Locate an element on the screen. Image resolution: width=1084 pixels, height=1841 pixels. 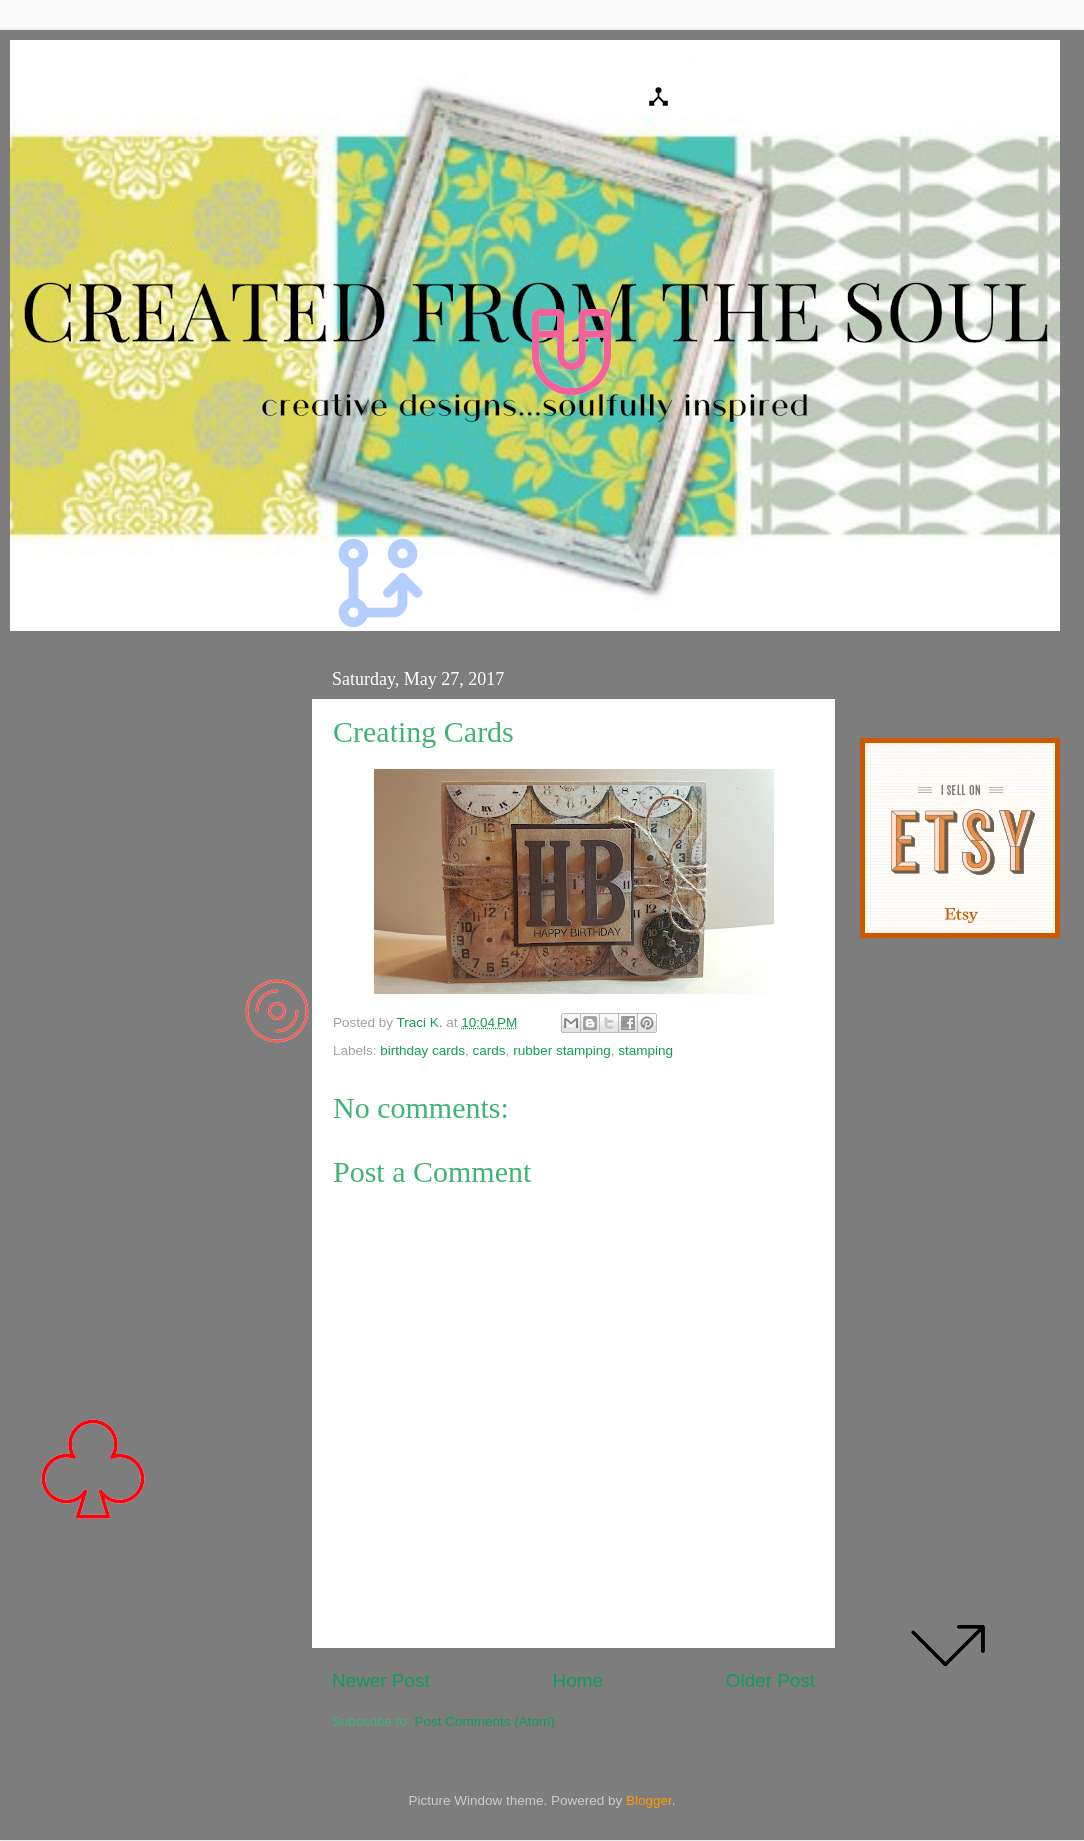
connect or manage linked devices is located at coordinates (658, 96).